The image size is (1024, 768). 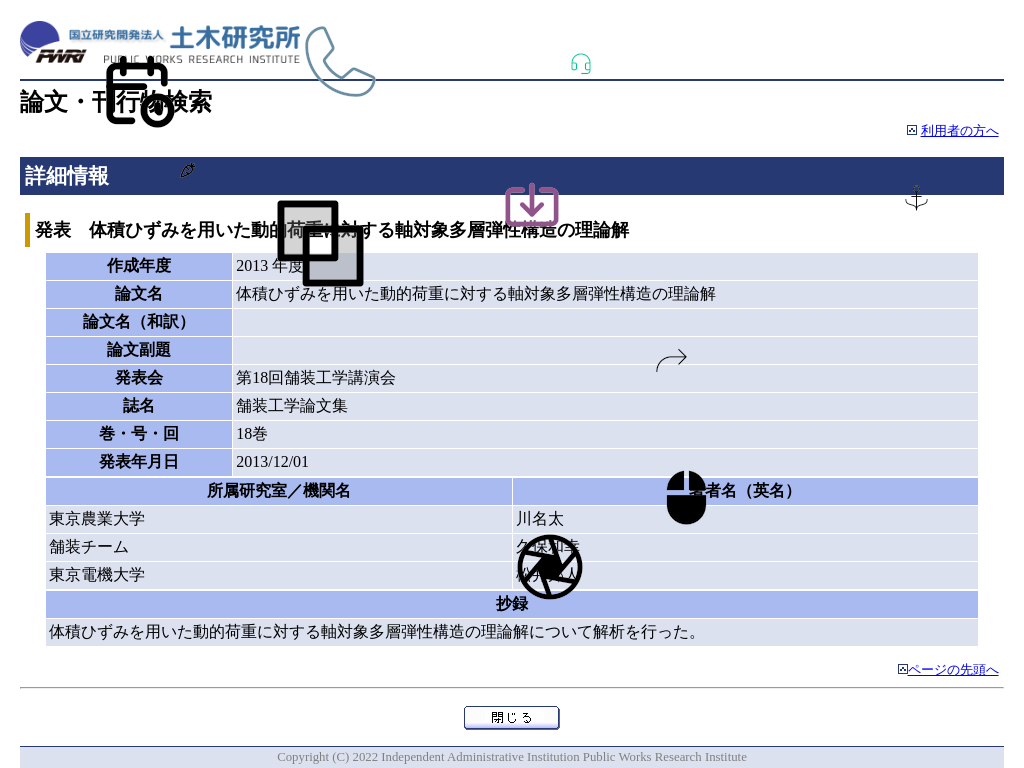 What do you see at coordinates (916, 197) in the screenshot?
I see `anchor link to a specific section on the page` at bounding box center [916, 197].